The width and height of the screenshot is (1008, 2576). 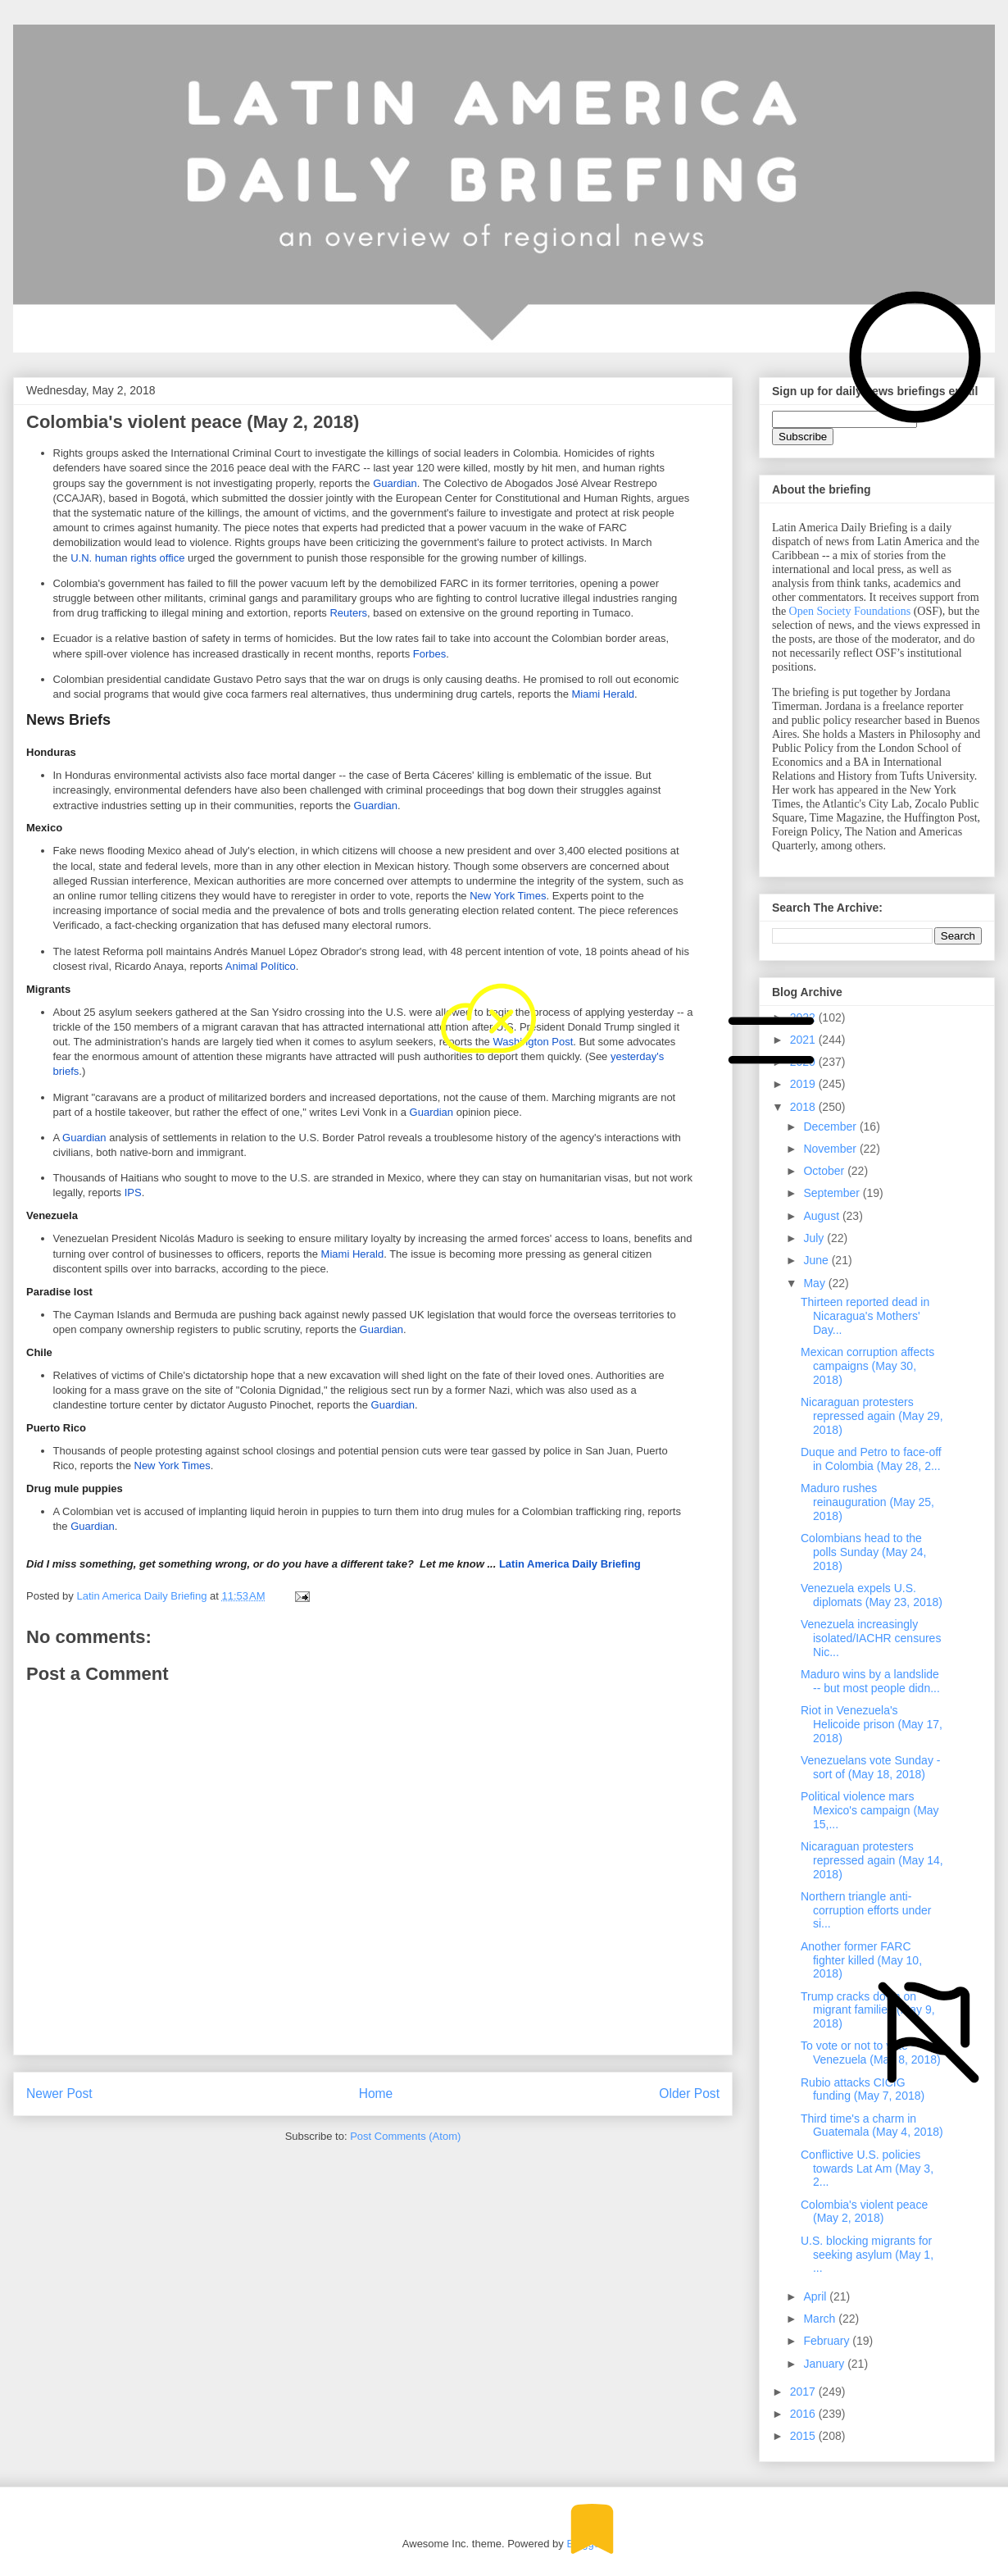 What do you see at coordinates (915, 357) in the screenshot?
I see `unselected radio button or checkbox option` at bounding box center [915, 357].